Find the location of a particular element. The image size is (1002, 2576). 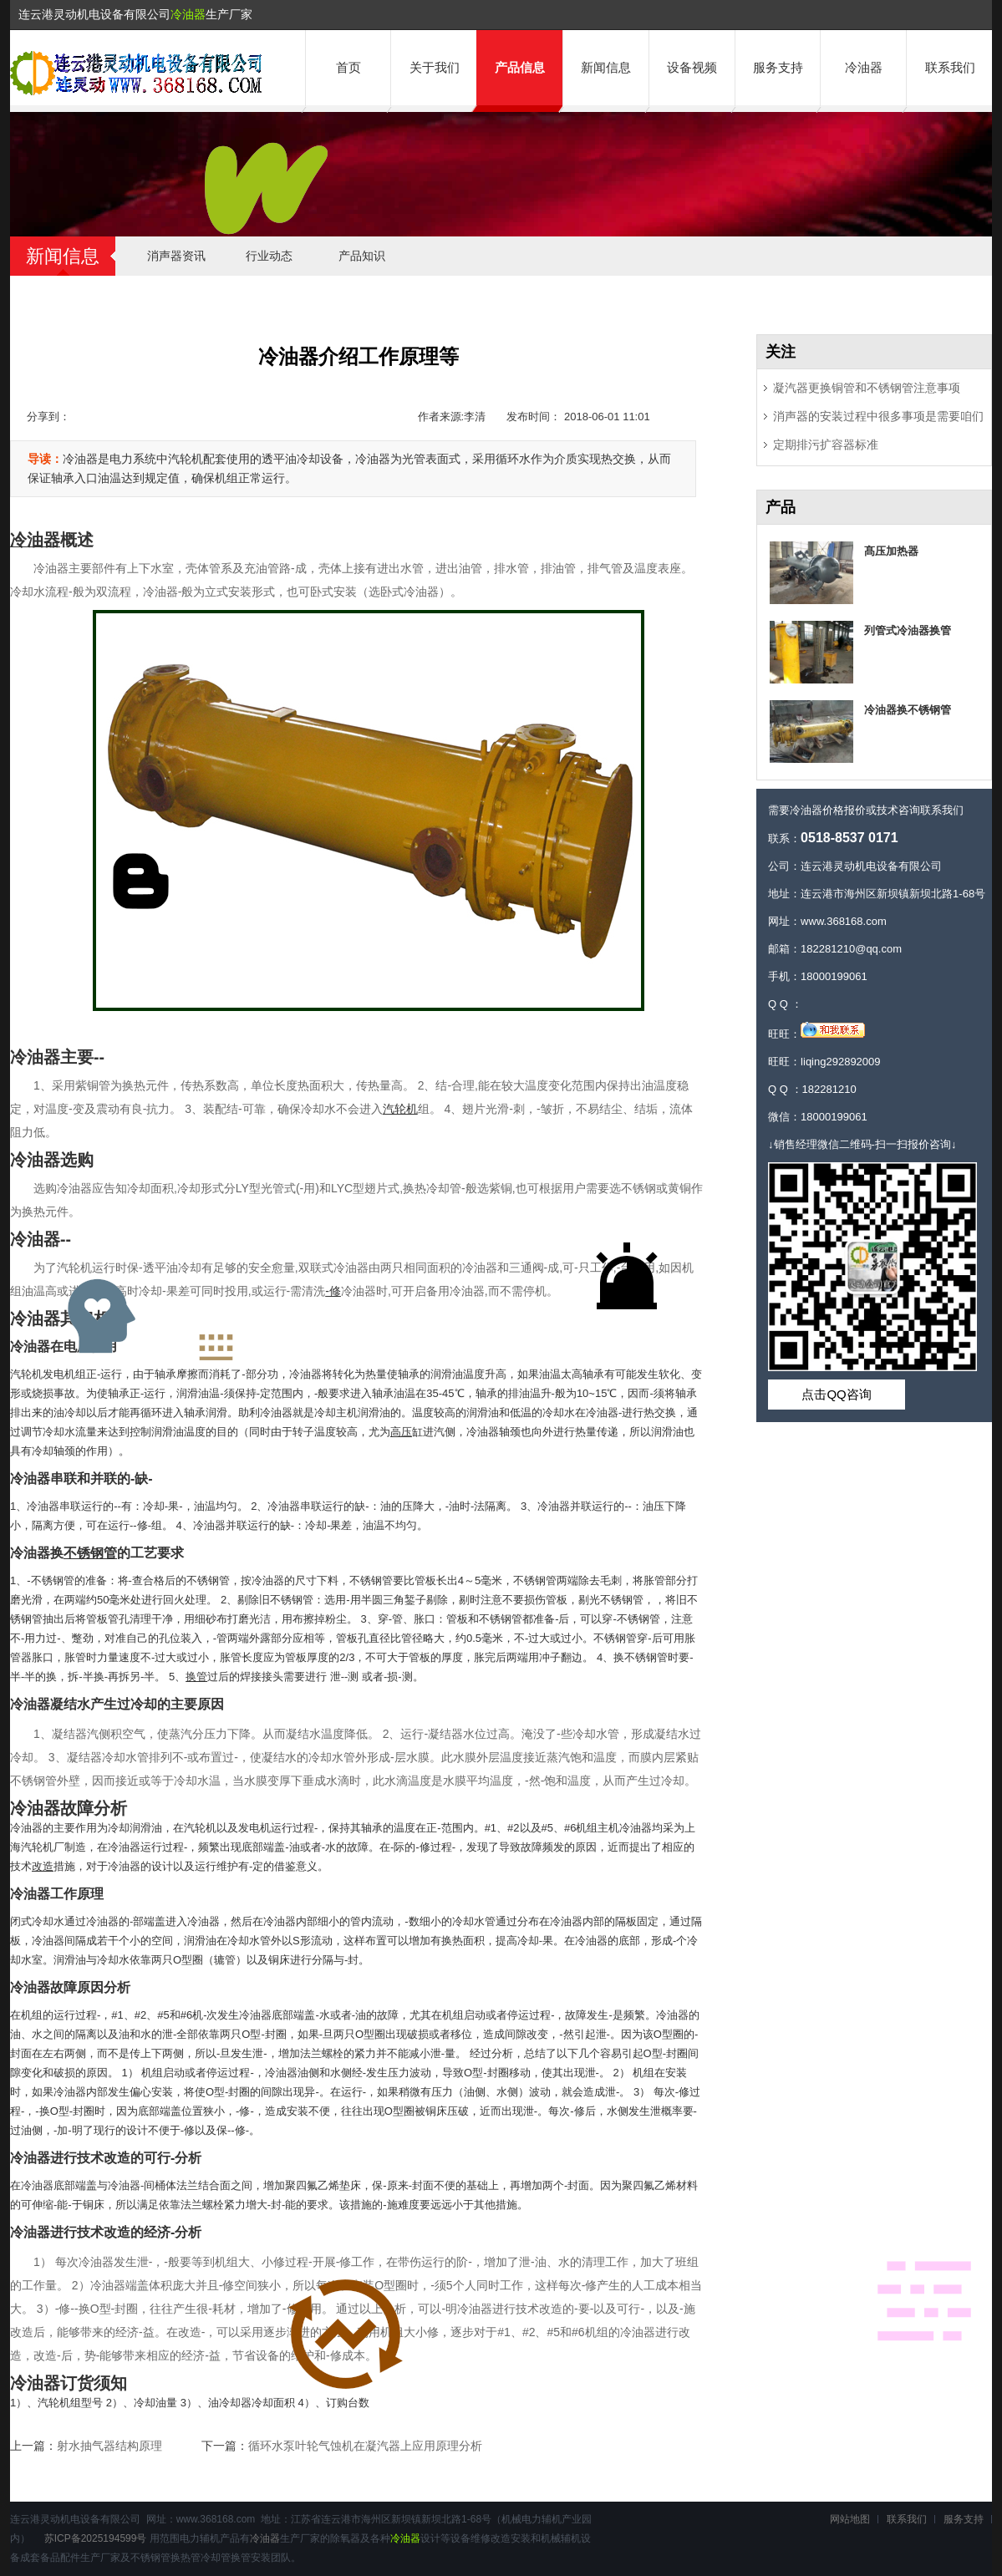

open the wattpad app is located at coordinates (266, 188).